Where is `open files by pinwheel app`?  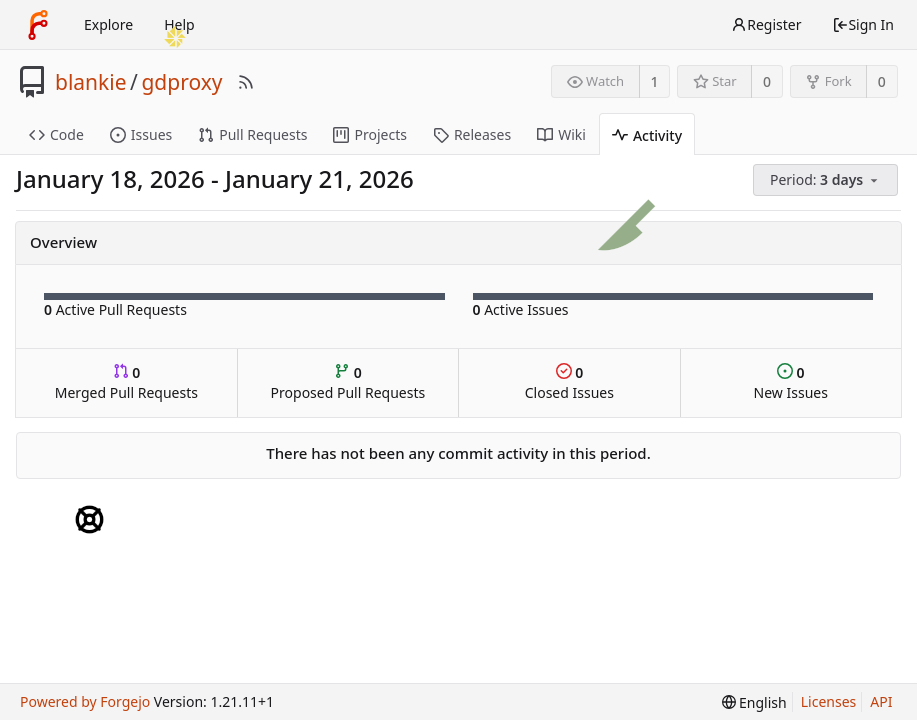 open files by pinwheel app is located at coordinates (175, 37).